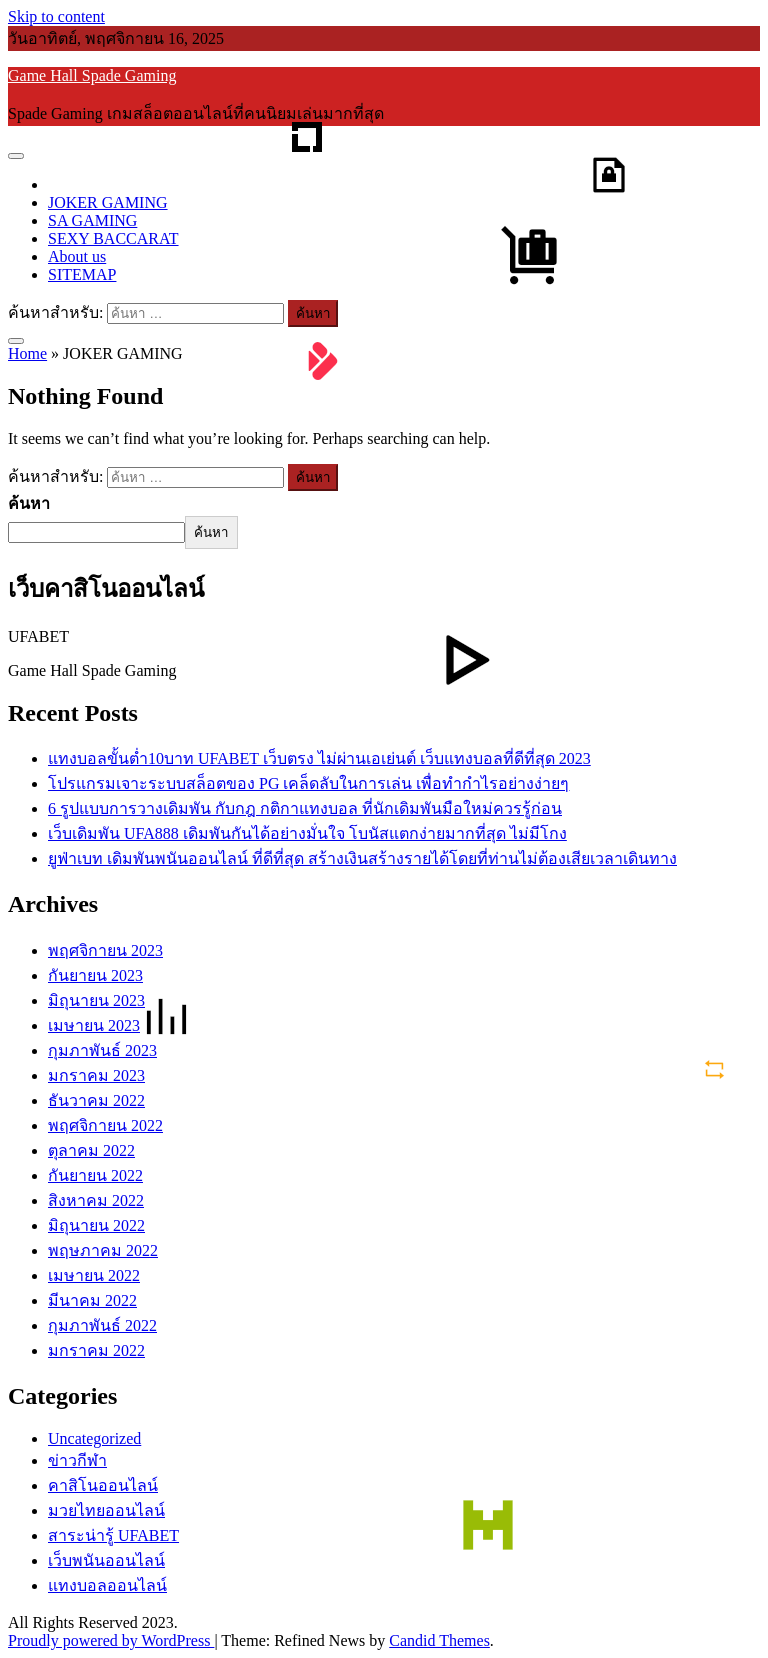 The image size is (768, 1658). What do you see at coordinates (307, 137) in the screenshot?
I see `linux foundation logo` at bounding box center [307, 137].